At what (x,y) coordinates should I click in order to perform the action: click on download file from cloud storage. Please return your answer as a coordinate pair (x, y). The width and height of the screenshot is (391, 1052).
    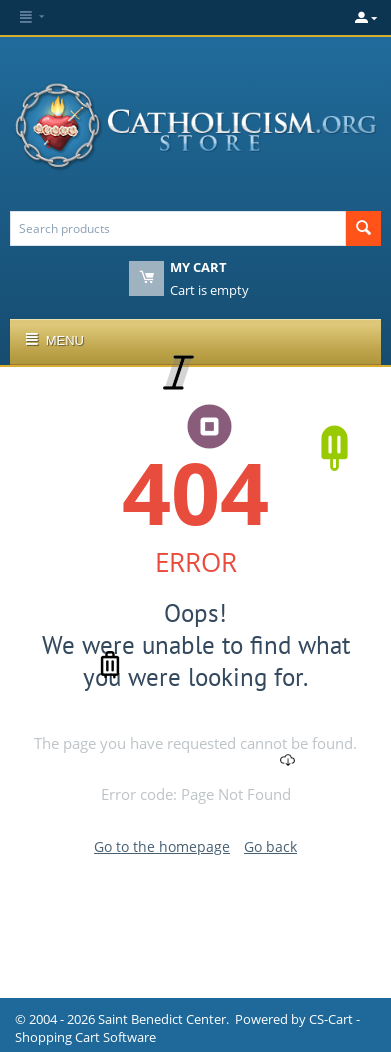
    Looking at the image, I should click on (287, 759).